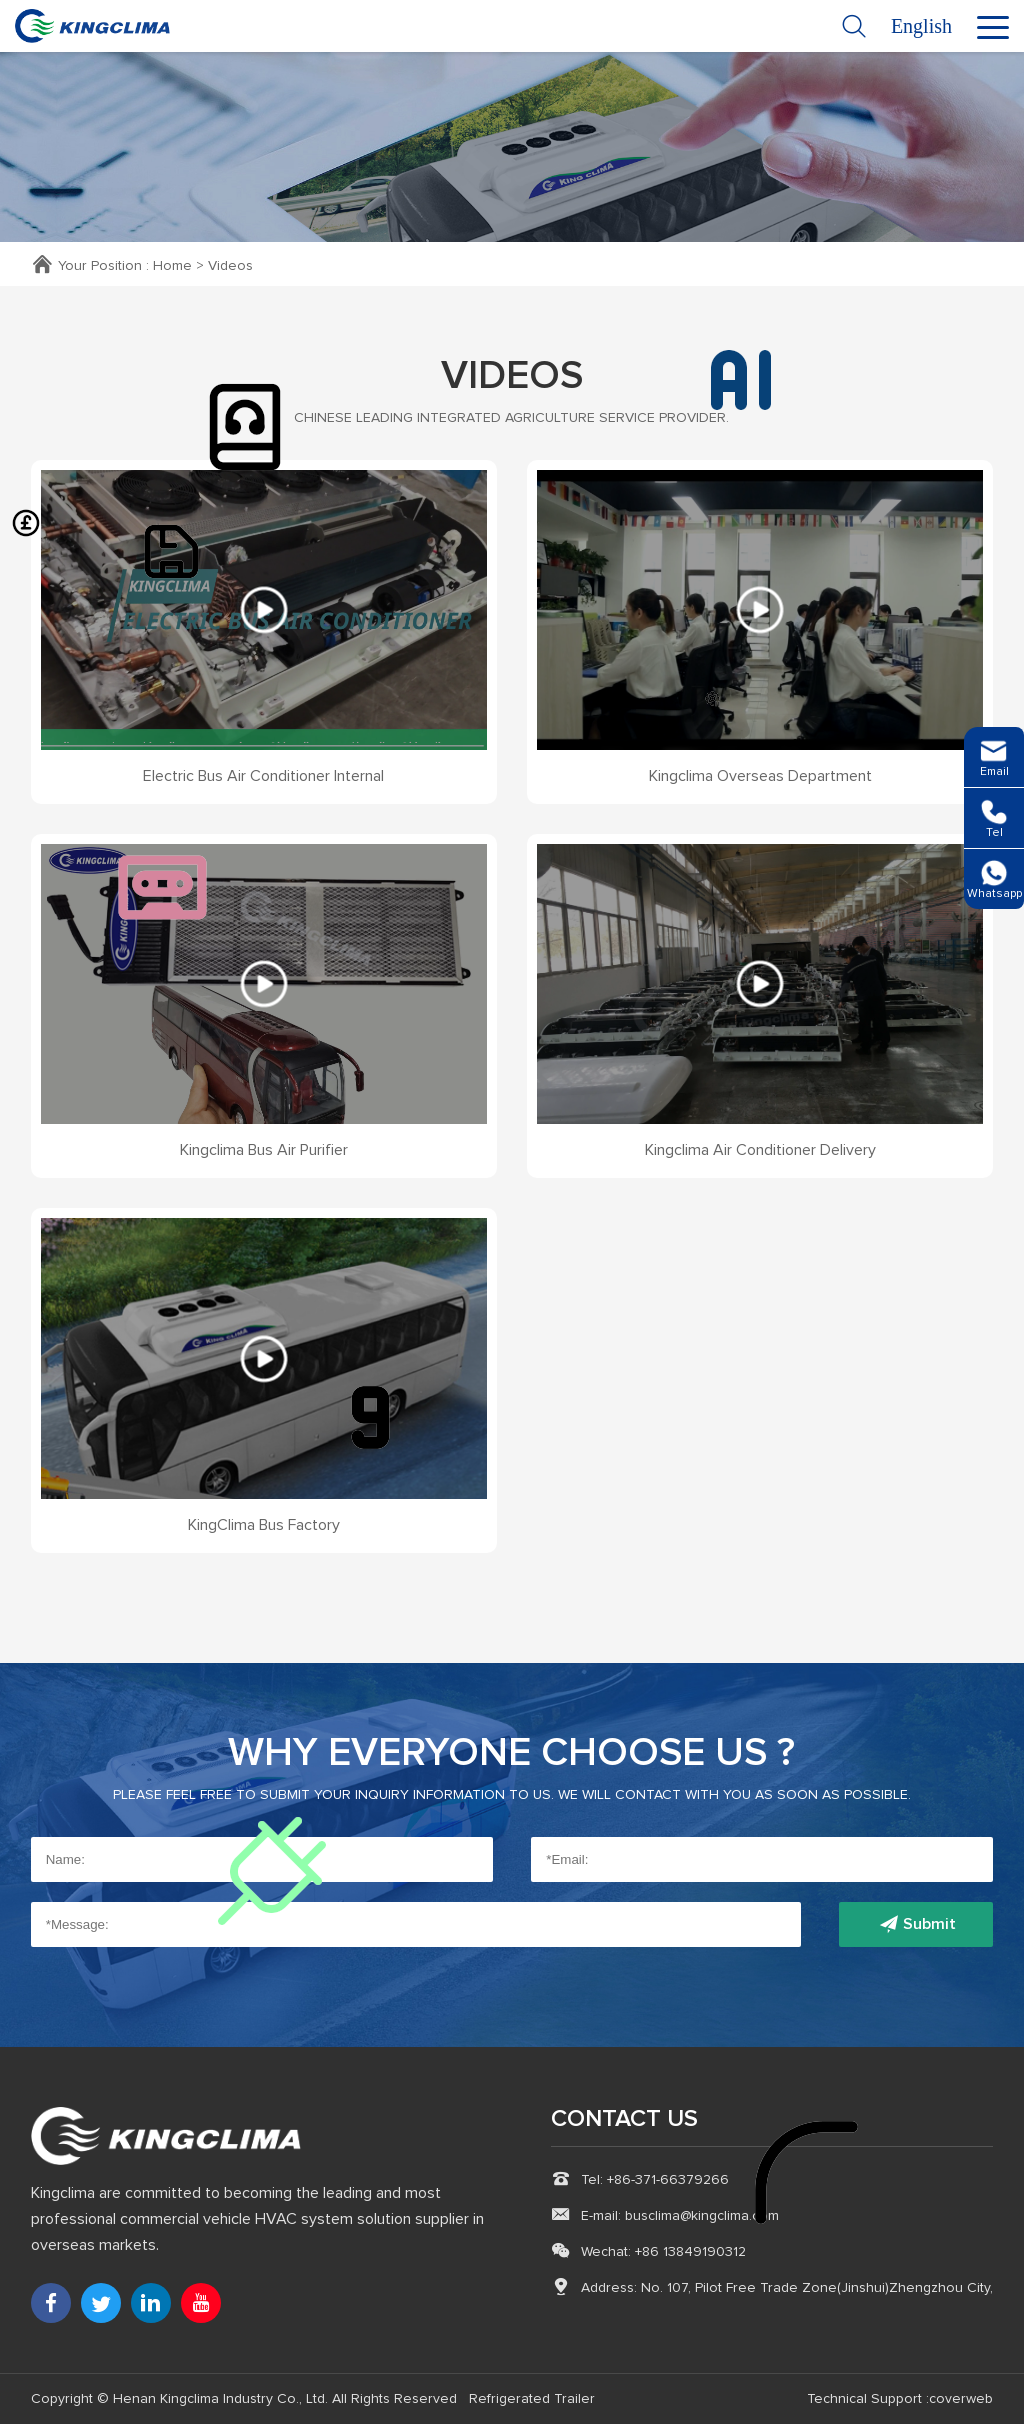 The height and width of the screenshot is (2424, 1024). What do you see at coordinates (806, 2172) in the screenshot?
I see `apply rounded corner radius to element` at bounding box center [806, 2172].